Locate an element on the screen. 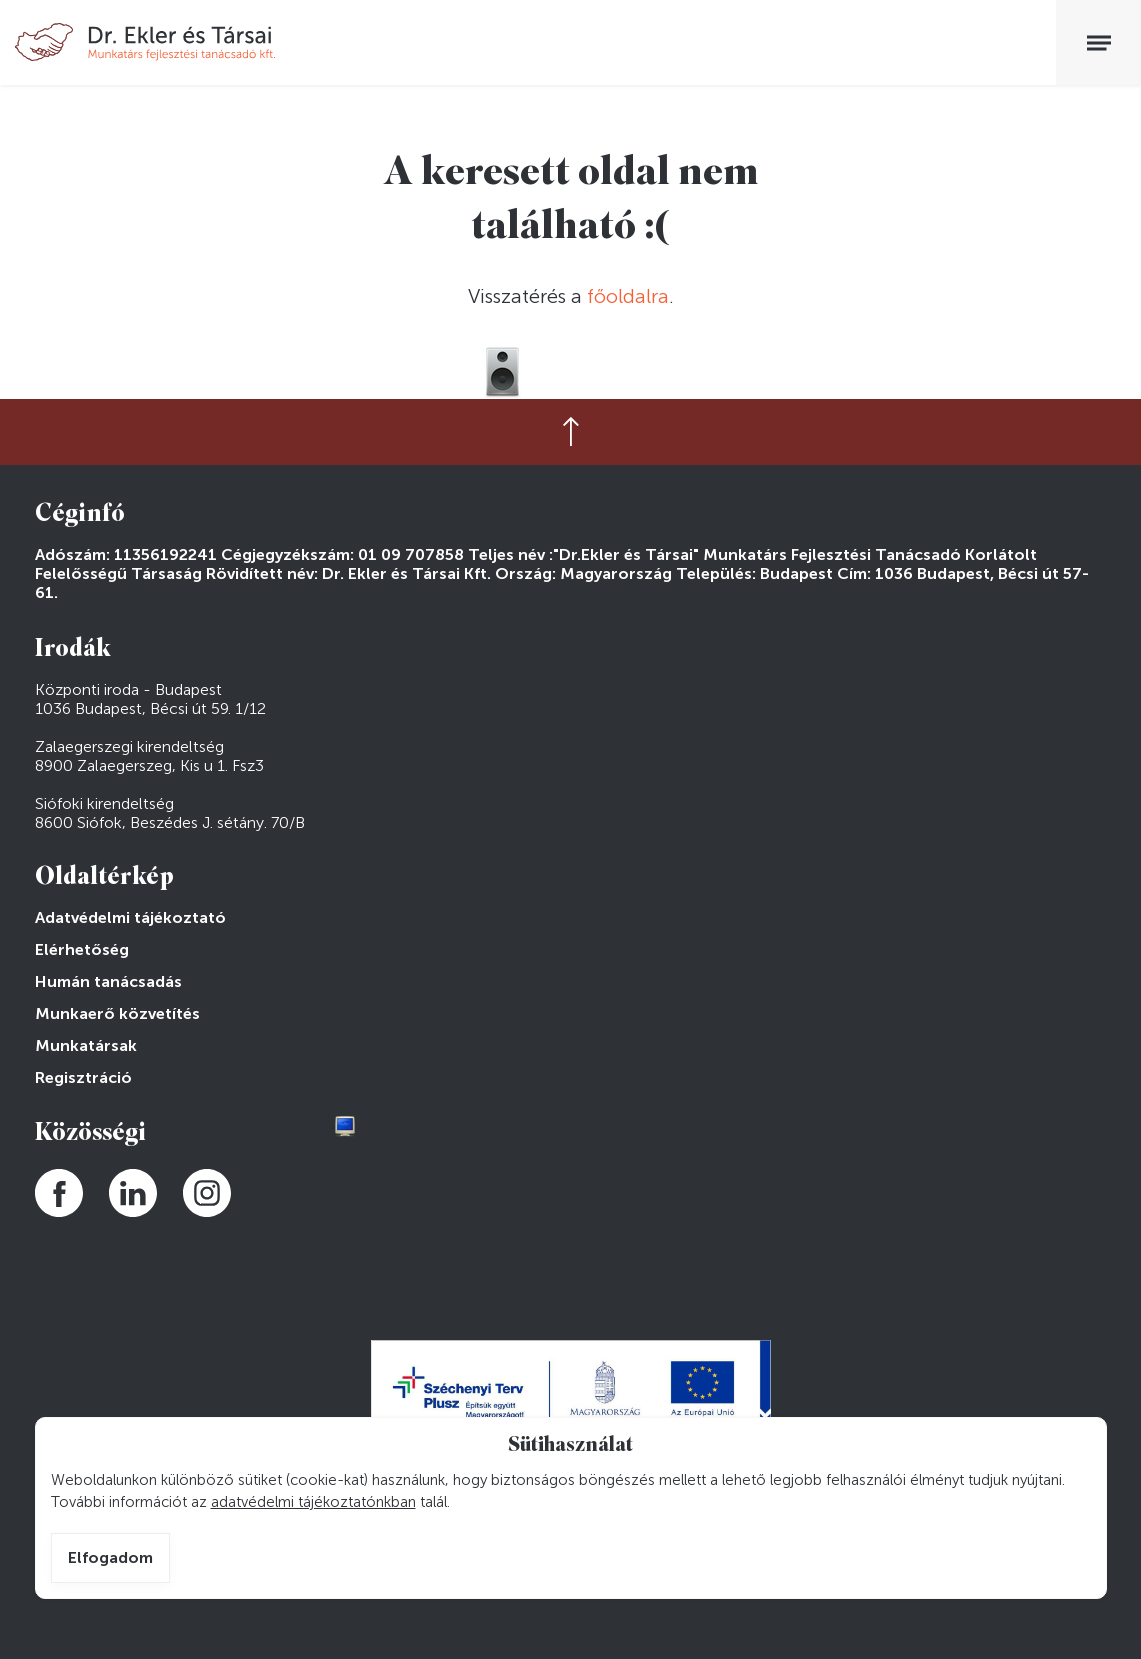  access sound or audio settings is located at coordinates (502, 371).